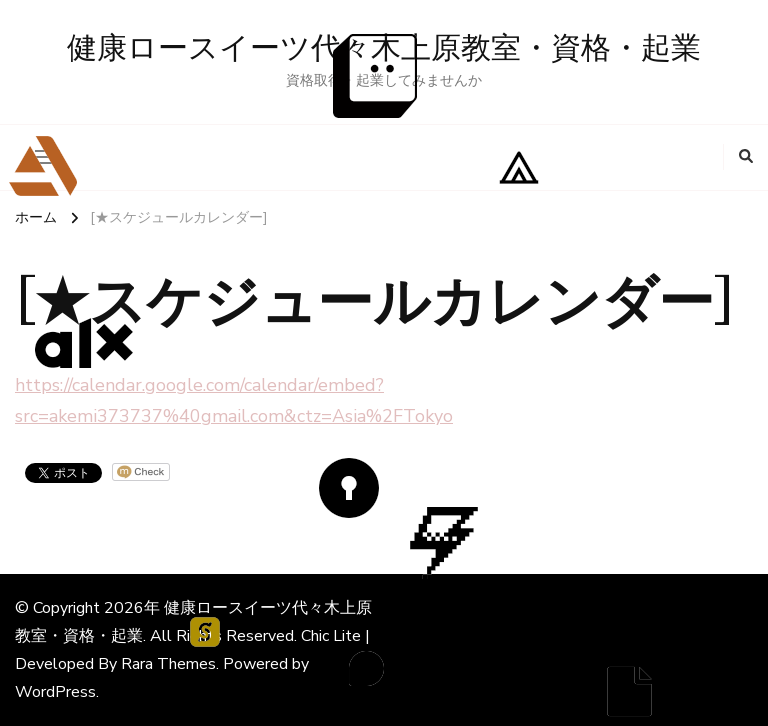  Describe the element at coordinates (84, 343) in the screenshot. I see `alx brand logo` at that location.